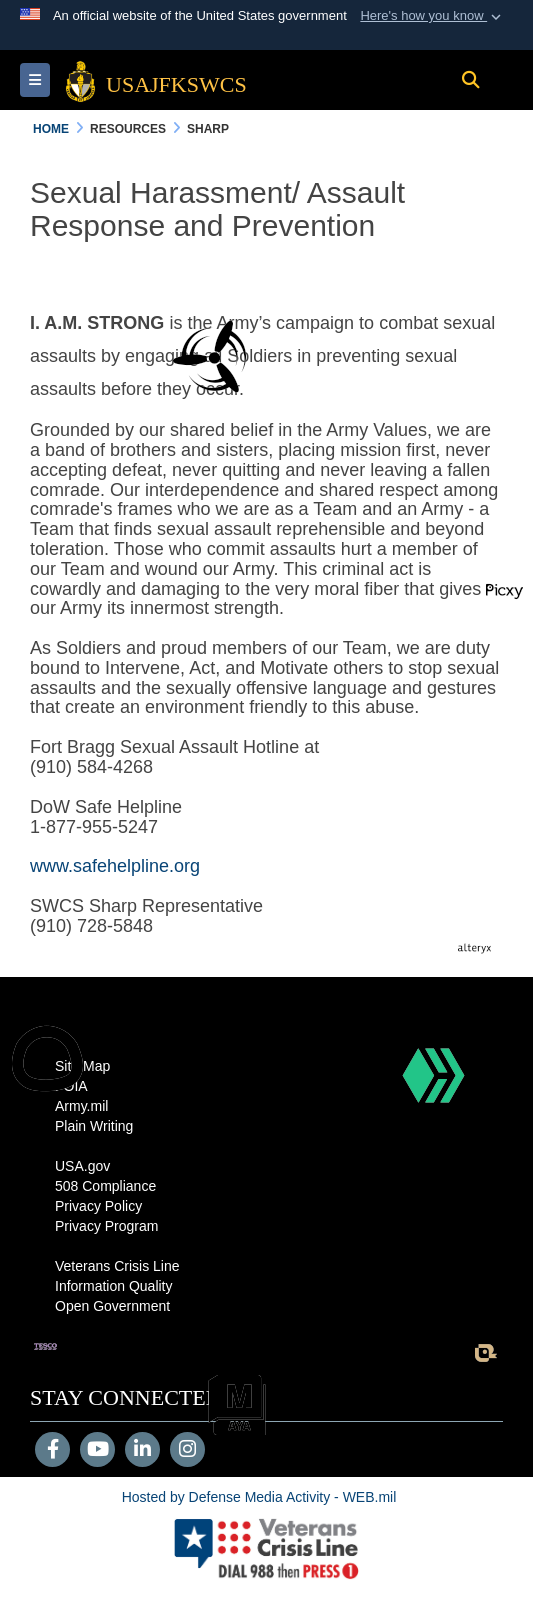 Image resolution: width=533 pixels, height=1602 pixels. I want to click on alteryx logo - link to alteryx data analytics platform, so click(474, 948).